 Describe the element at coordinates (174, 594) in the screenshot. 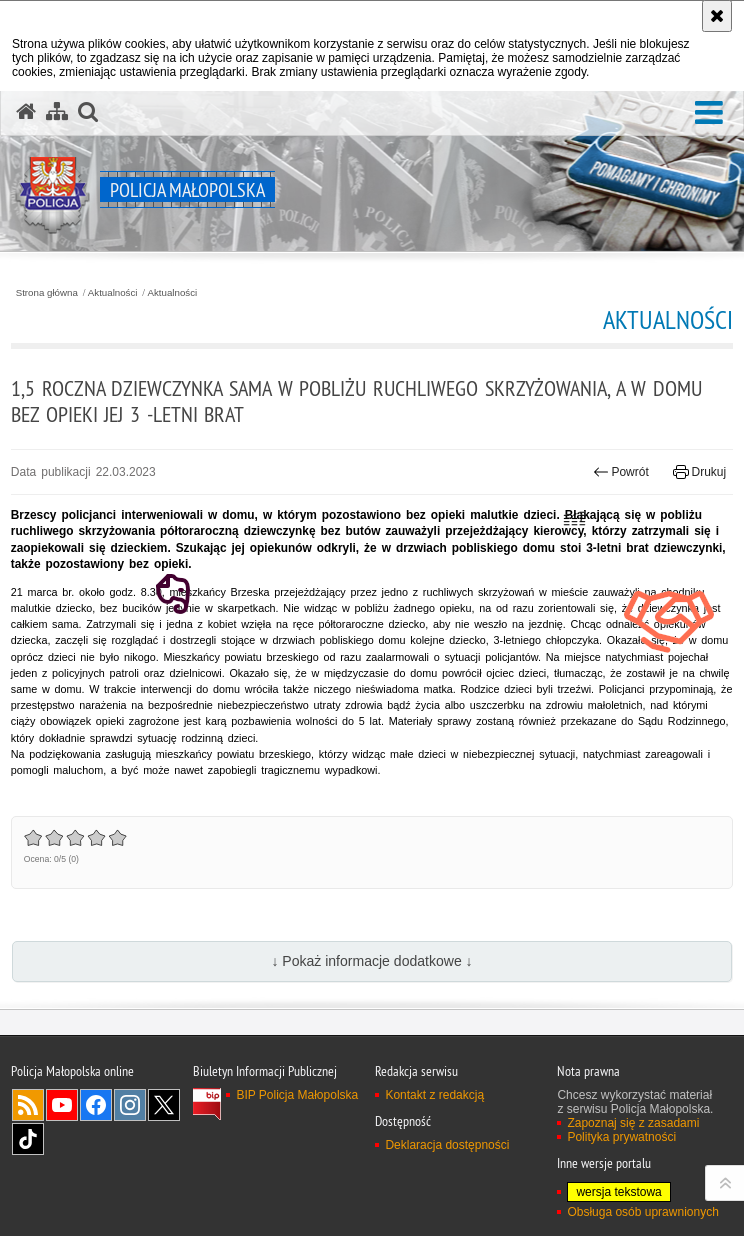

I see `open evernote app` at that location.